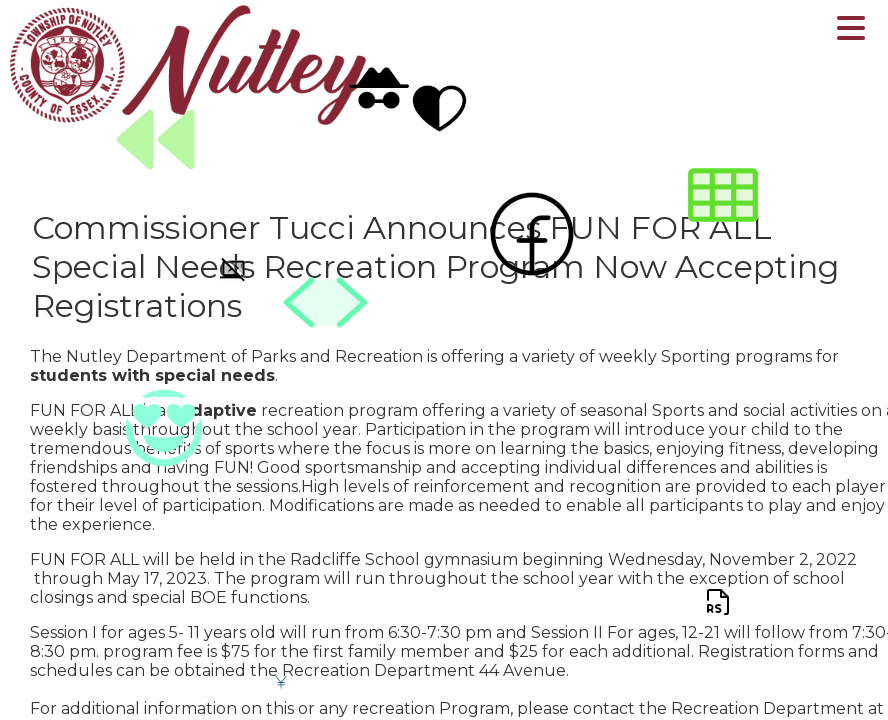  I want to click on switch to grid view layout, so click(723, 195).